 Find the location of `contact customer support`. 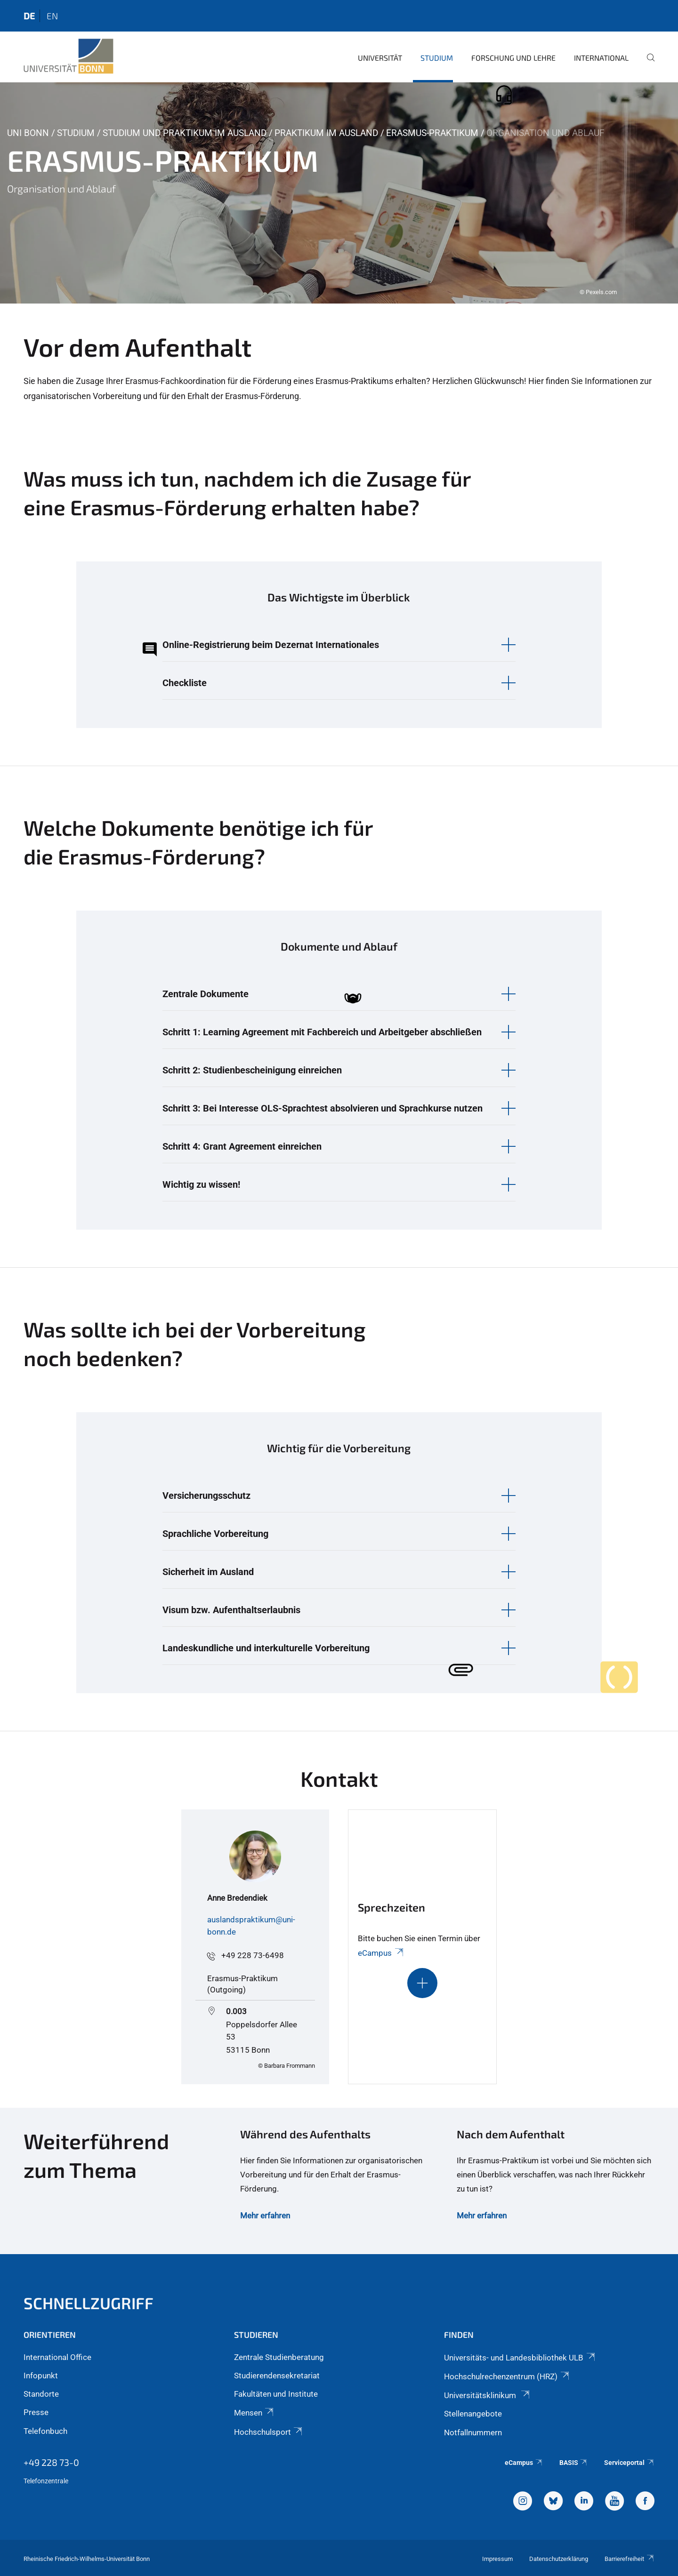

contact customer support is located at coordinates (504, 95).